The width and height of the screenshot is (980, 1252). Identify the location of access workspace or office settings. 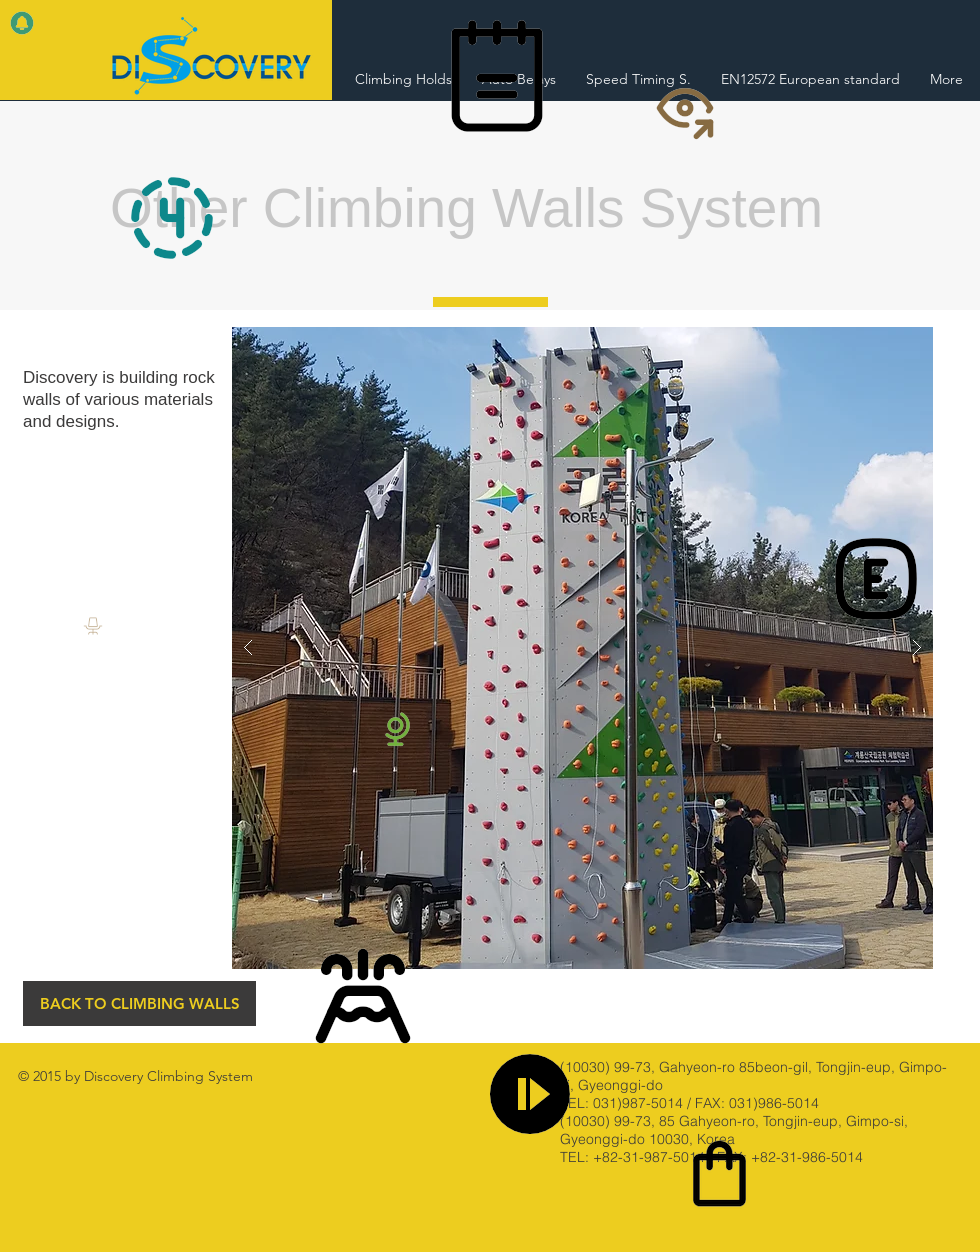
(93, 626).